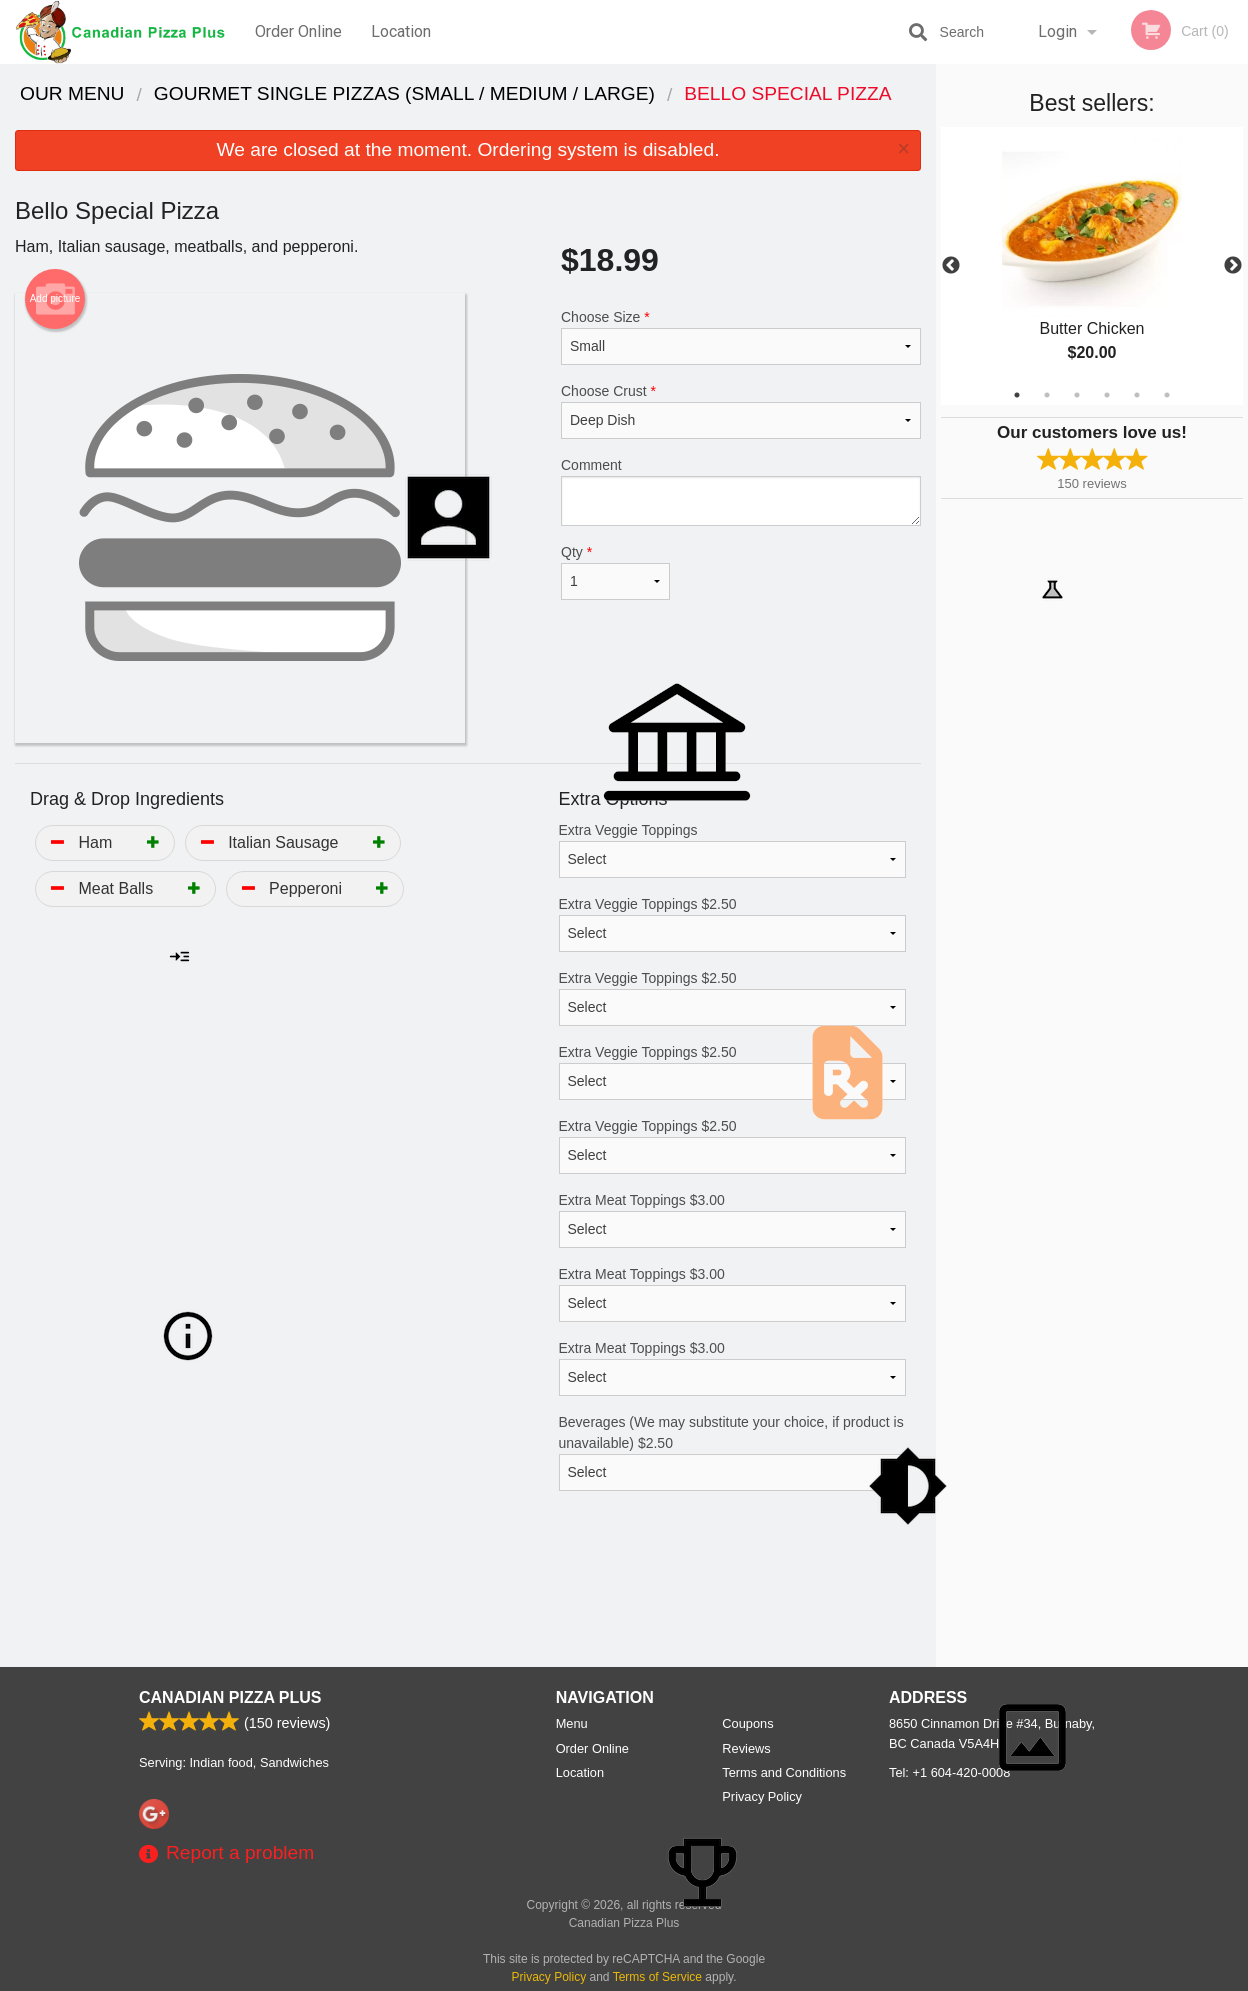  What do you see at coordinates (188, 1336) in the screenshot?
I see `view more information about this item` at bounding box center [188, 1336].